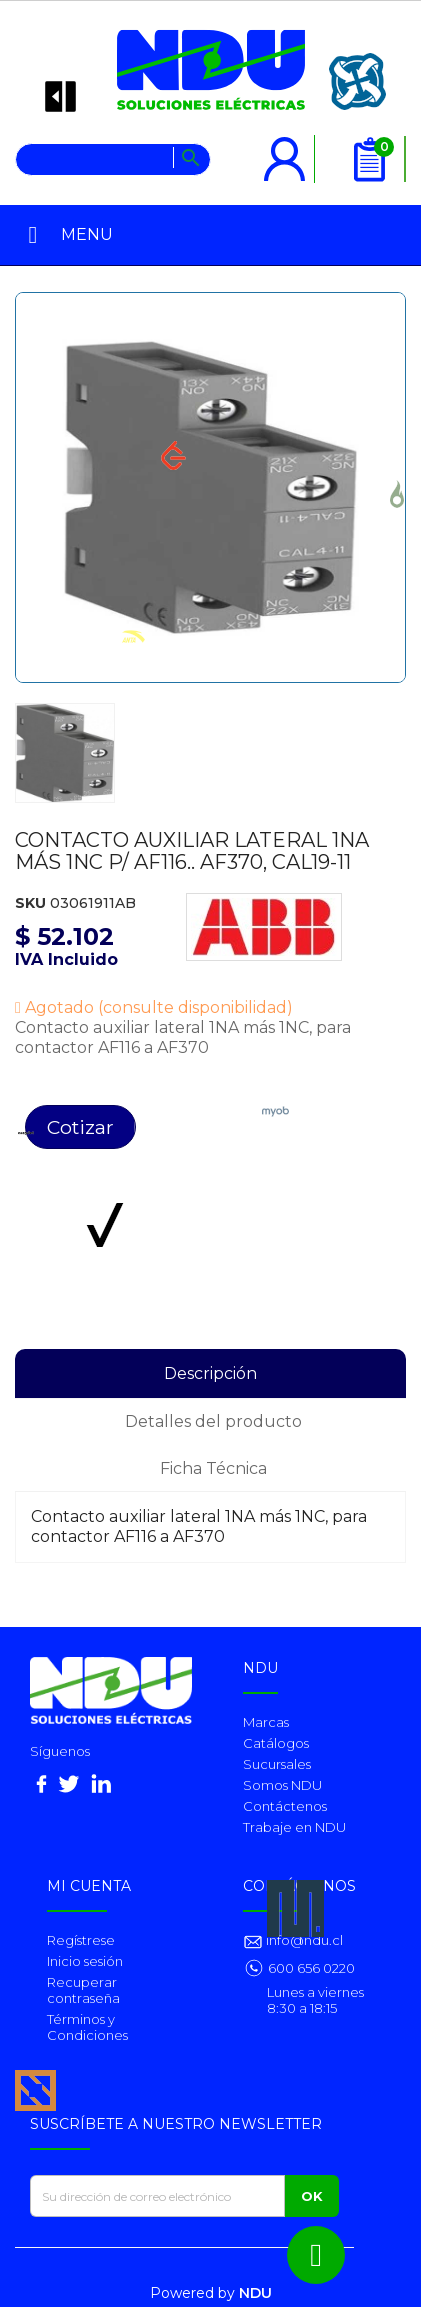 The height and width of the screenshot is (2307, 421). What do you see at coordinates (173, 455) in the screenshot?
I see `open leetcode app or website` at bounding box center [173, 455].